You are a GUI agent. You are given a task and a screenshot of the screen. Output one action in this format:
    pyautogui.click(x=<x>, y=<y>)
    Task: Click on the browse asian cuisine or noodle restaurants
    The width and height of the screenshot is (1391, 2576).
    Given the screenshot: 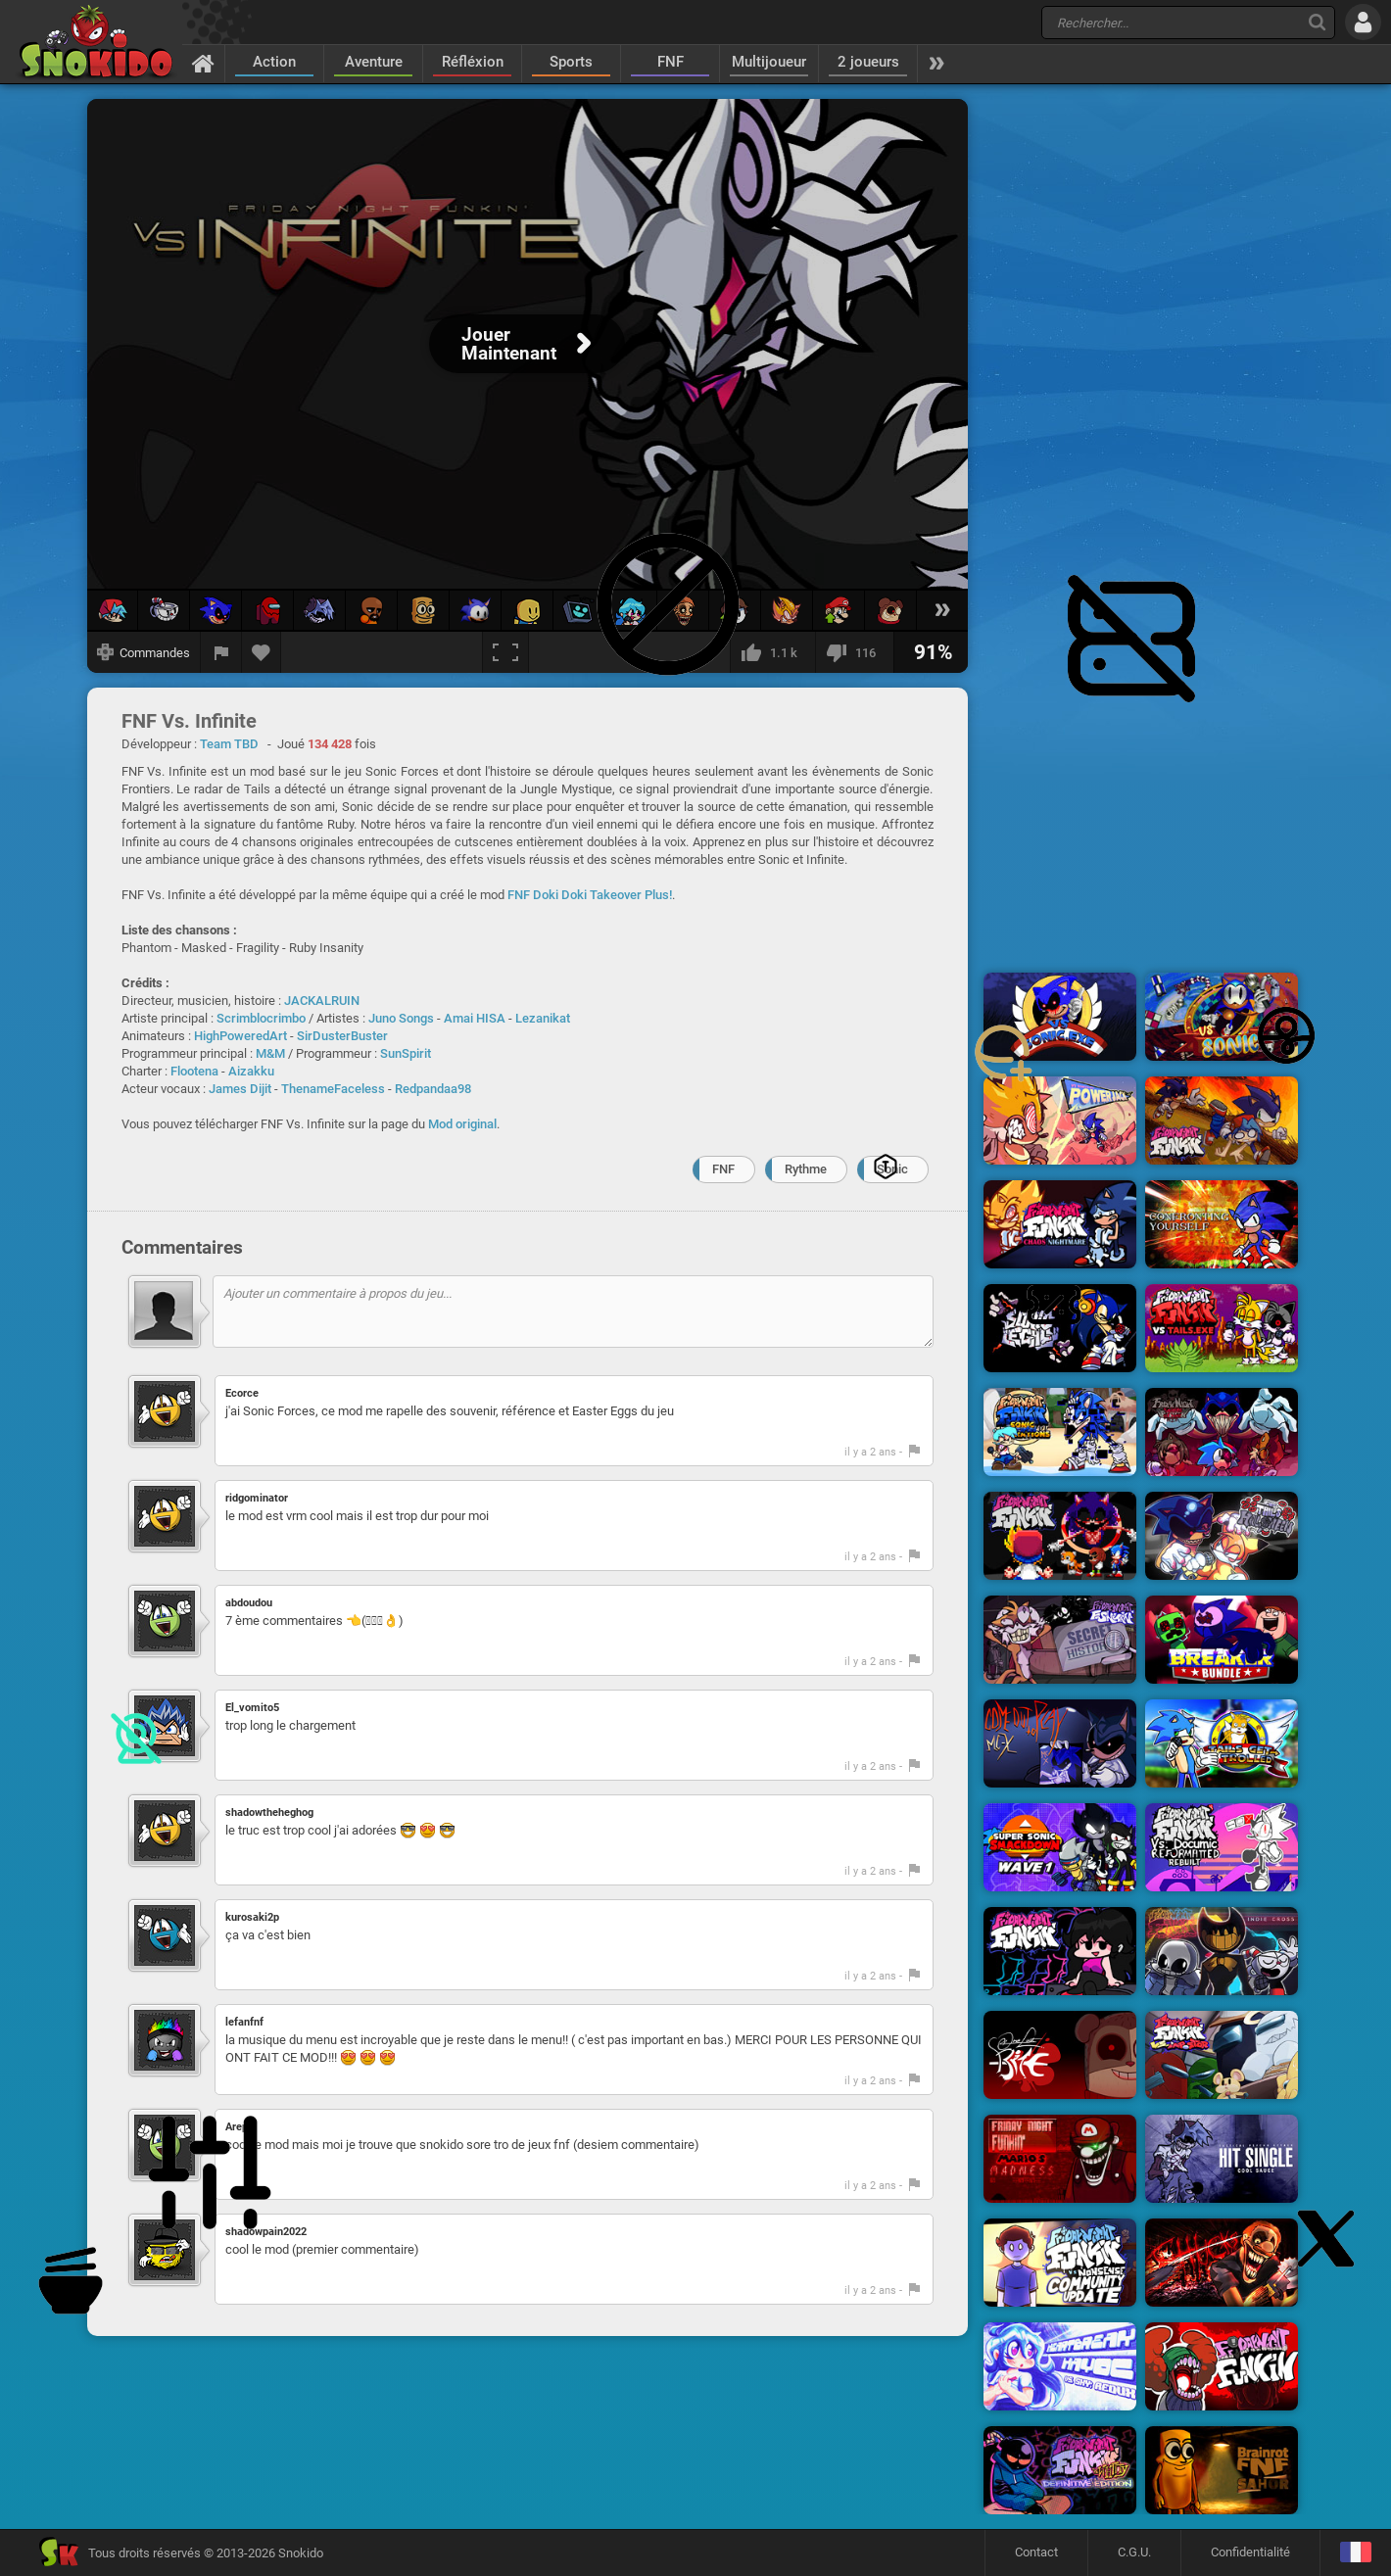 What is the action you would take?
    pyautogui.click(x=71, y=2282)
    